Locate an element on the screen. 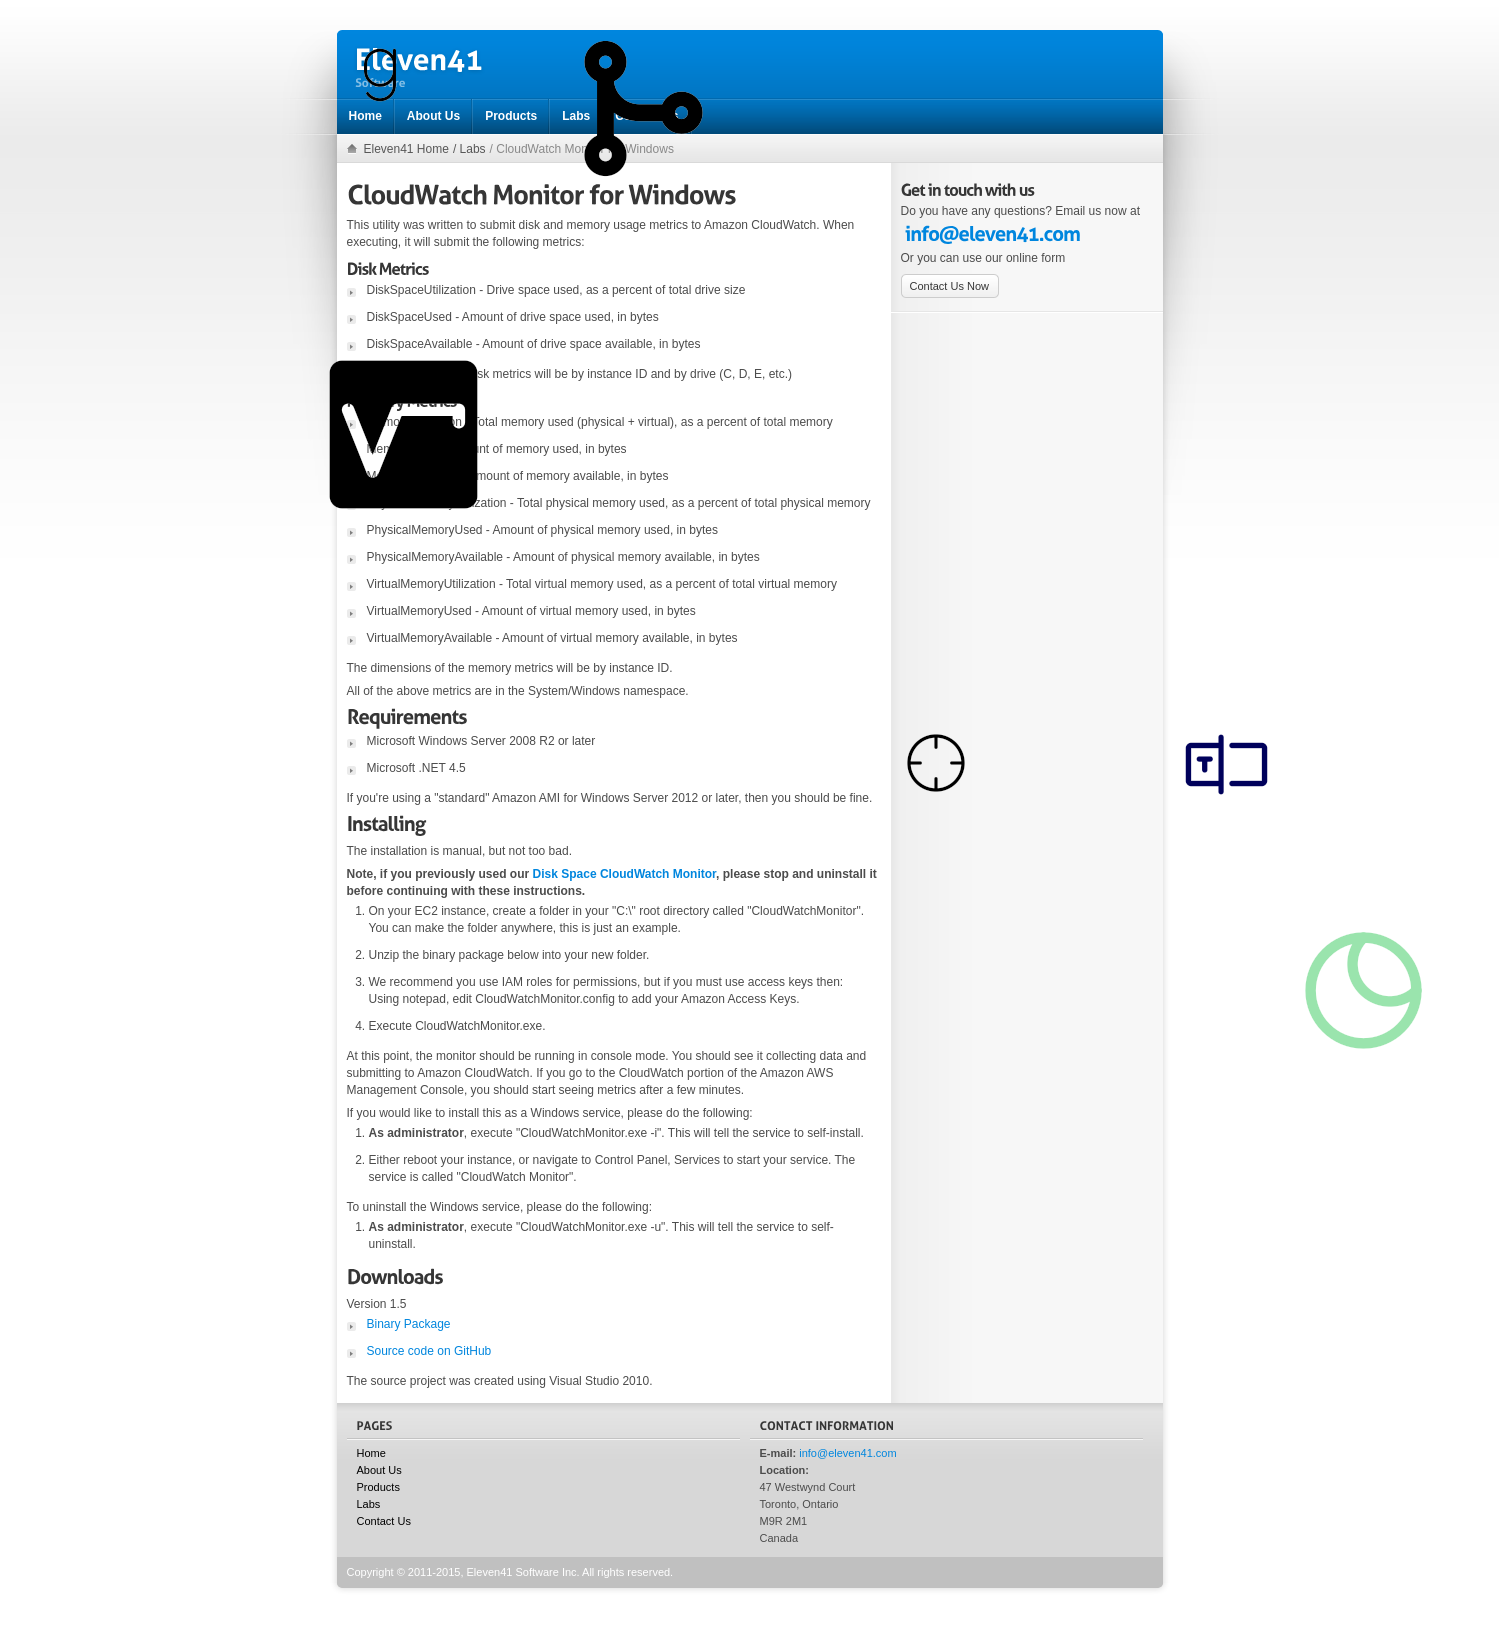  toggle dark mode or night theme is located at coordinates (1363, 990).